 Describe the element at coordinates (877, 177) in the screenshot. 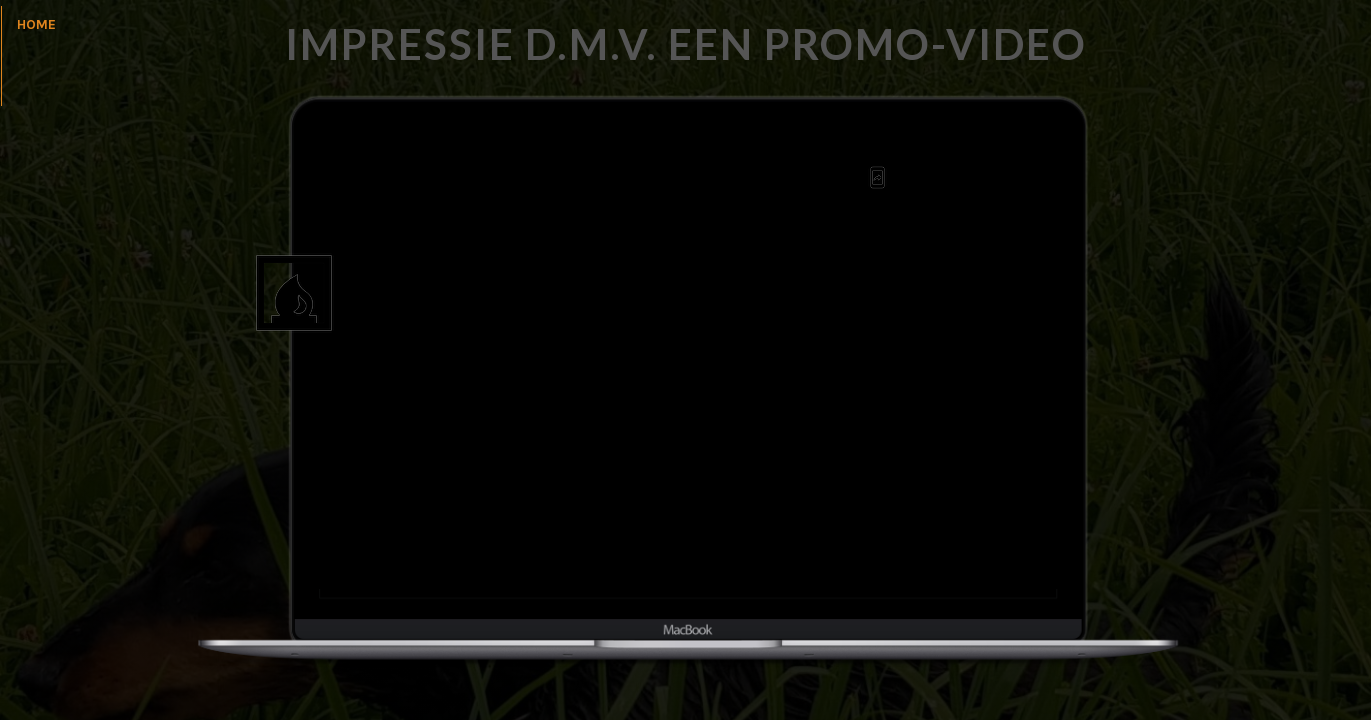

I see `share your mobile screen with others` at that location.